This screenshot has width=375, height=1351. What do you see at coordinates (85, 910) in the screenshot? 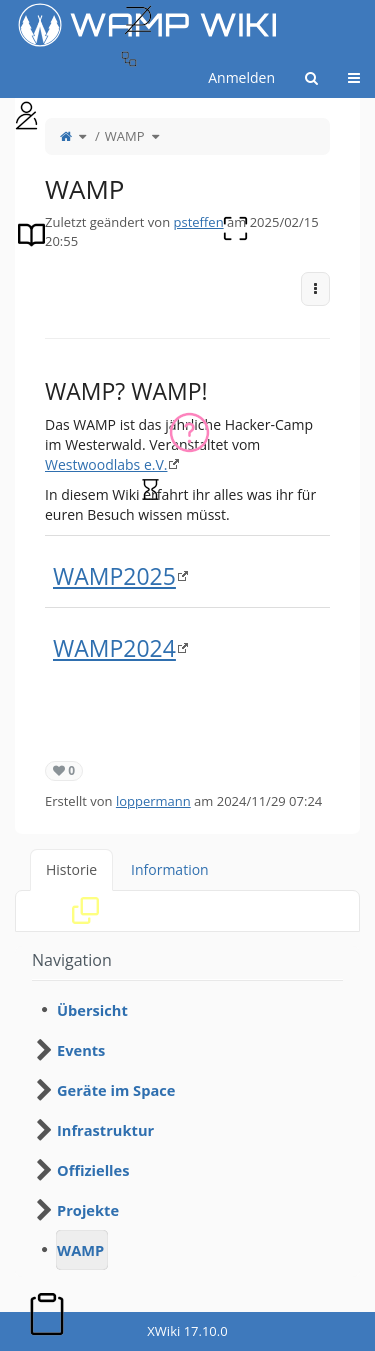
I see `copy to clipboard` at bounding box center [85, 910].